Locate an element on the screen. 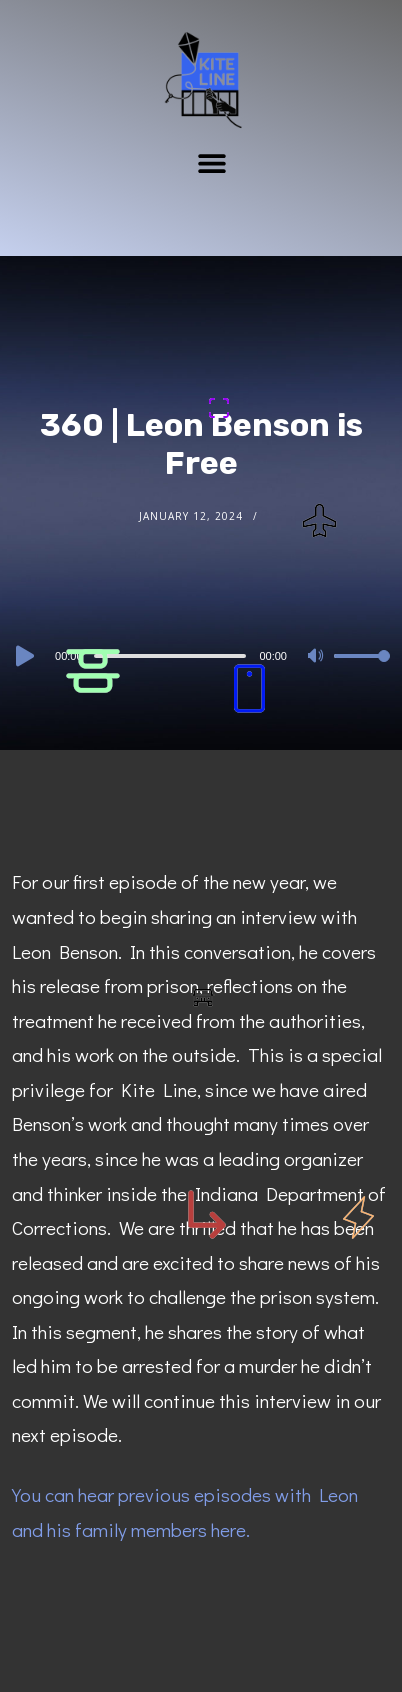 The image size is (402, 1692). align objects to the top edge with vertical distribution is located at coordinates (93, 671).